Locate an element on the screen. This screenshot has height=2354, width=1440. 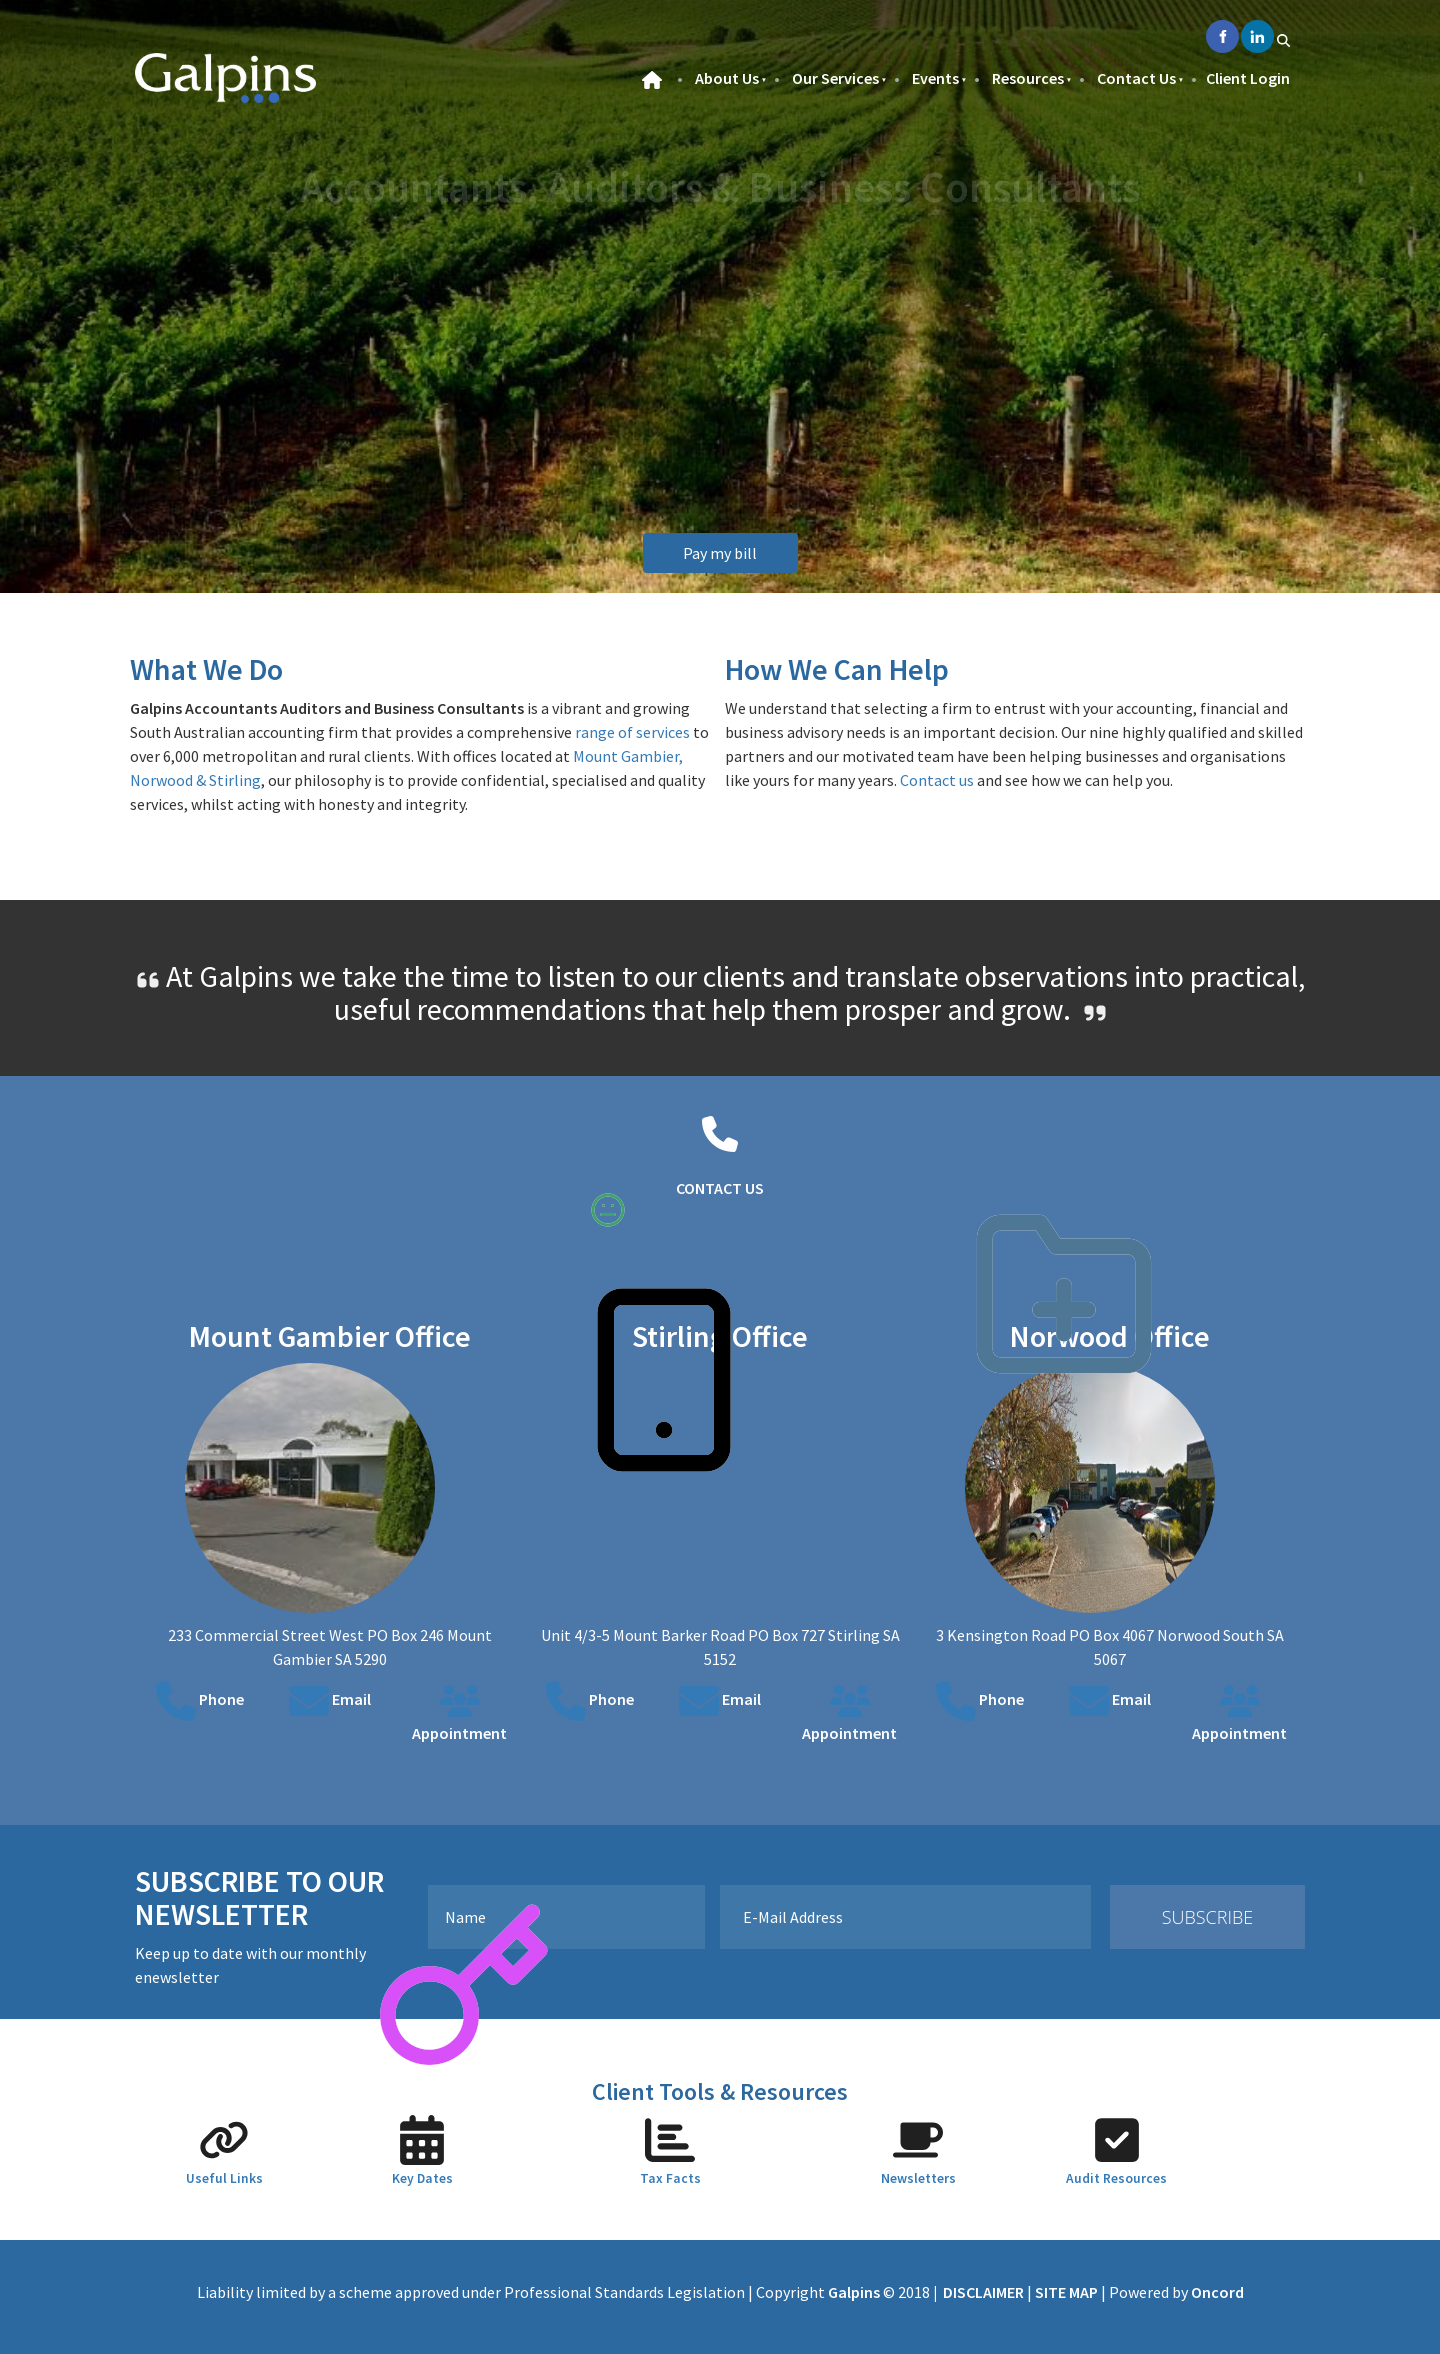
create a new folder is located at coordinates (1064, 1294).